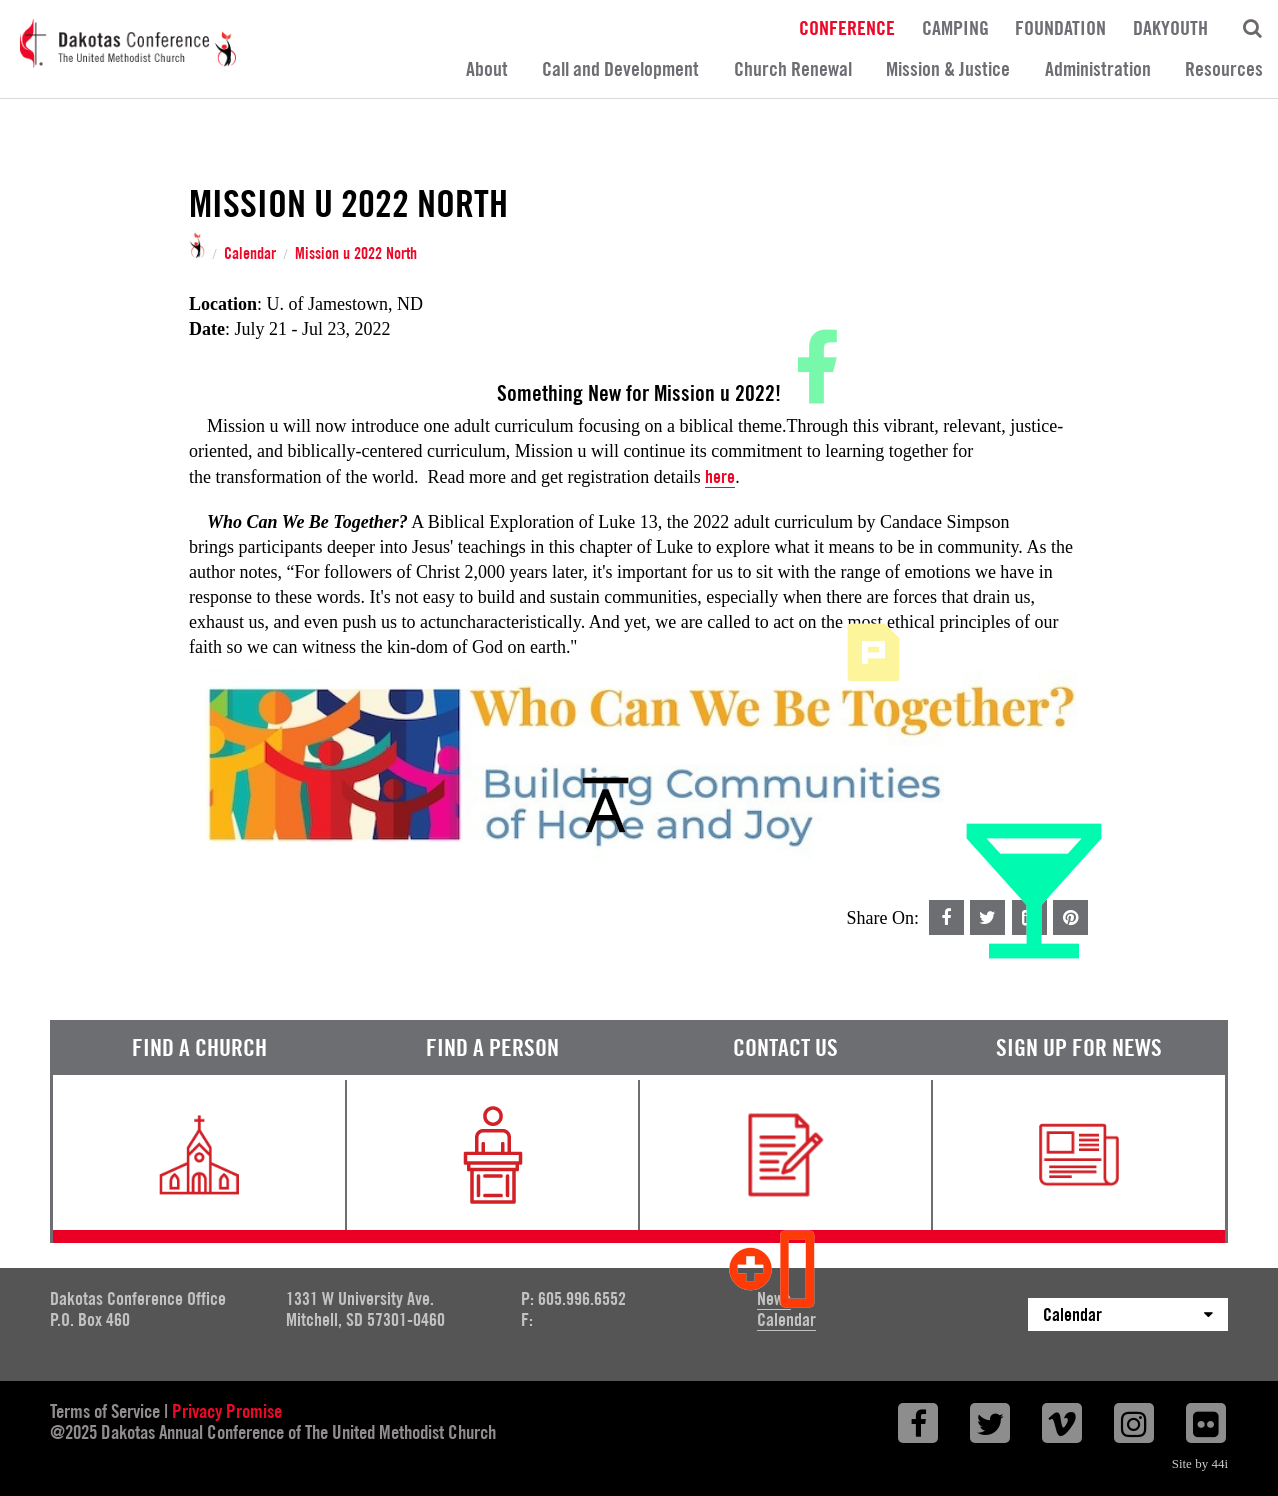 The image size is (1278, 1496). I want to click on apply overline formatting to selected text, so click(605, 803).